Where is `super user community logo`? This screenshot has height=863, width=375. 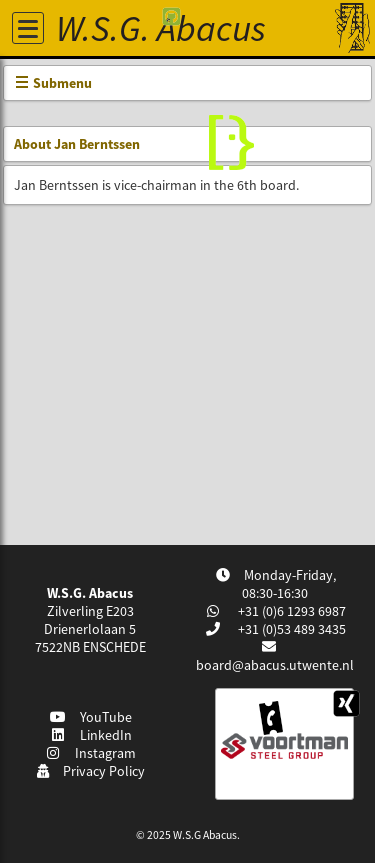
super user community logo is located at coordinates (231, 142).